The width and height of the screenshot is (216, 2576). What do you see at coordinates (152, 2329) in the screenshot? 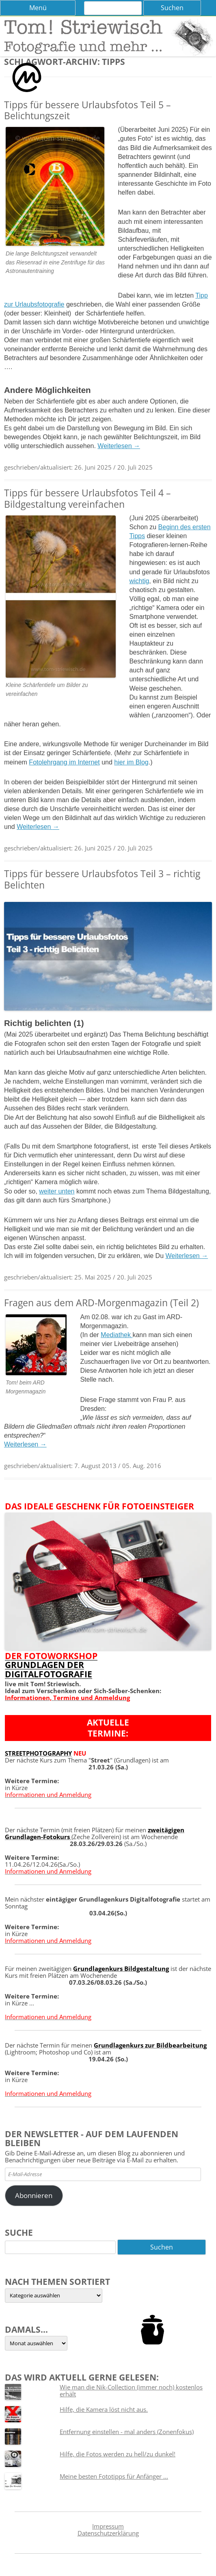
I see `iconjar app logo` at bounding box center [152, 2329].